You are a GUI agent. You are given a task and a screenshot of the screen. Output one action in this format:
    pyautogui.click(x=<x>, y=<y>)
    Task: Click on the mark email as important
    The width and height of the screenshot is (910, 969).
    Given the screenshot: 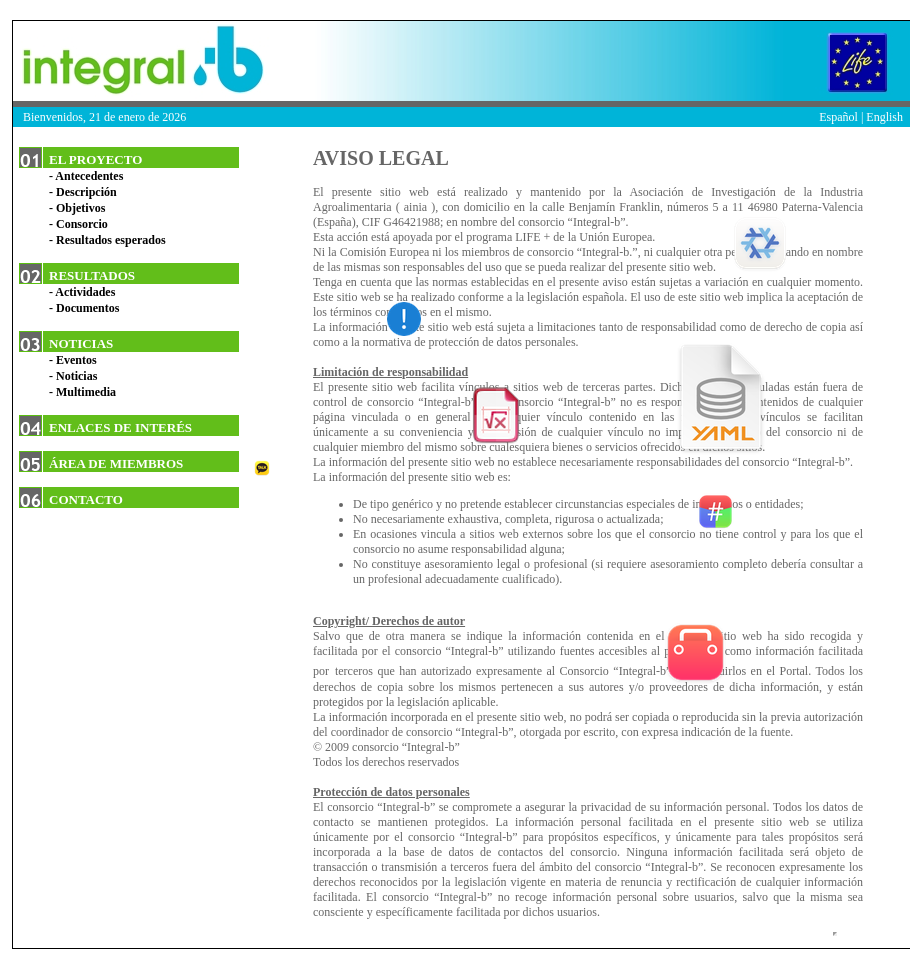 What is the action you would take?
    pyautogui.click(x=404, y=319)
    